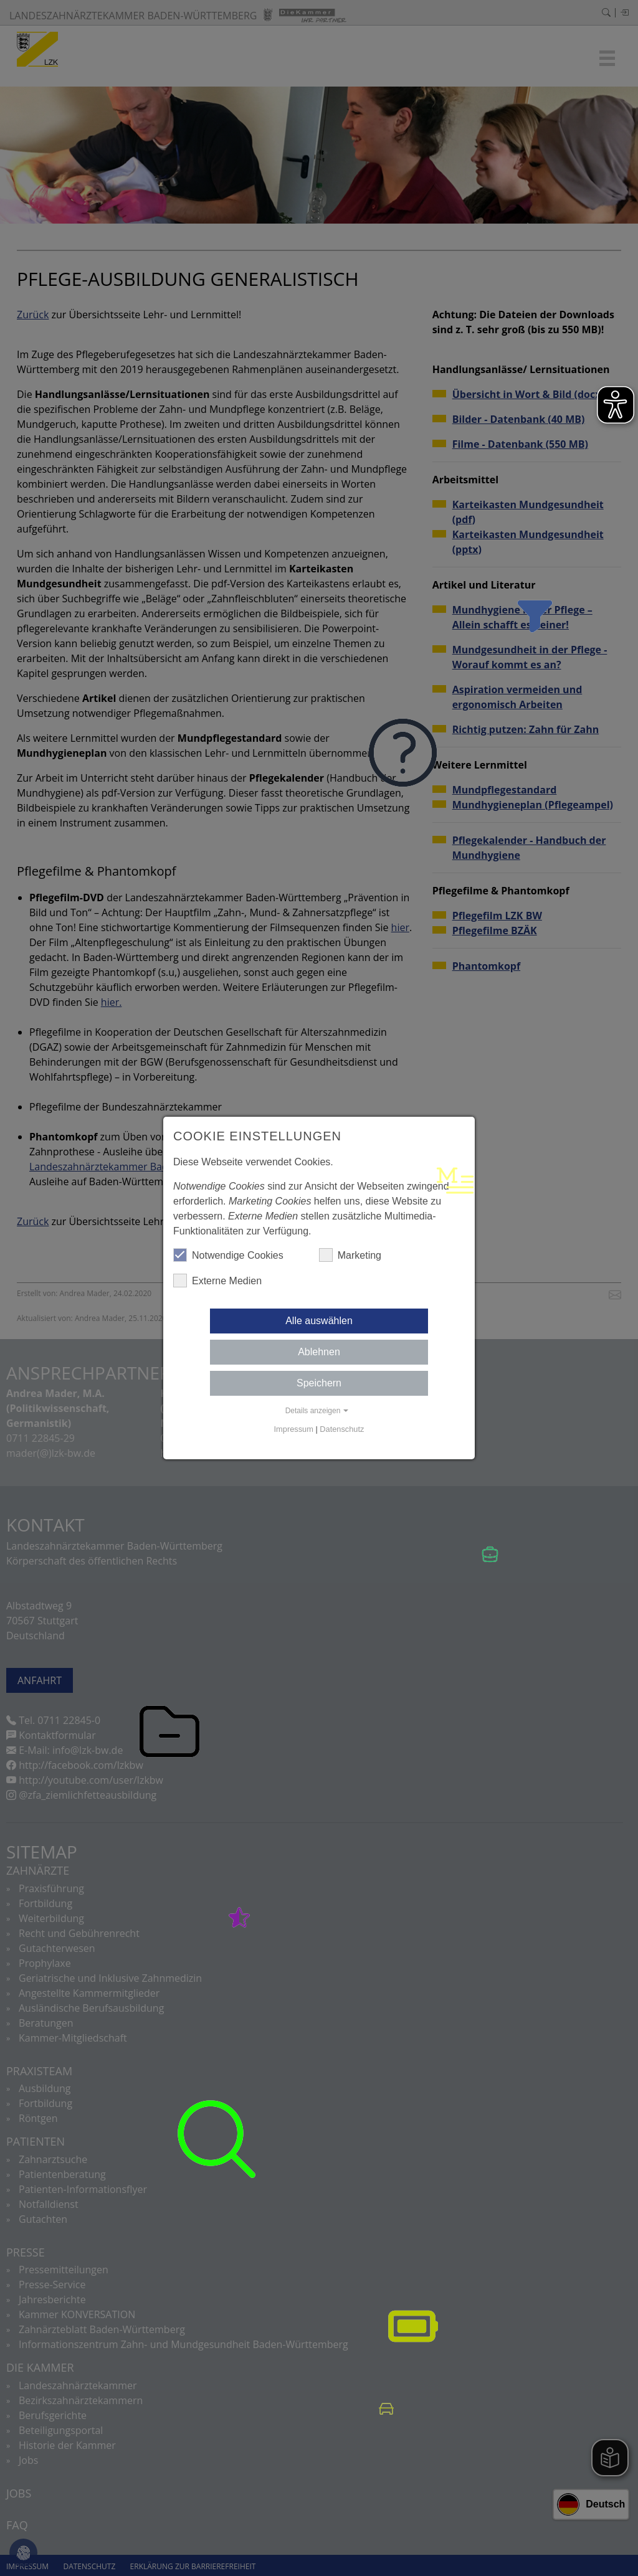 Image resolution: width=638 pixels, height=2576 pixels. What do you see at coordinates (386, 2409) in the screenshot?
I see `access vehicle or car-related features` at bounding box center [386, 2409].